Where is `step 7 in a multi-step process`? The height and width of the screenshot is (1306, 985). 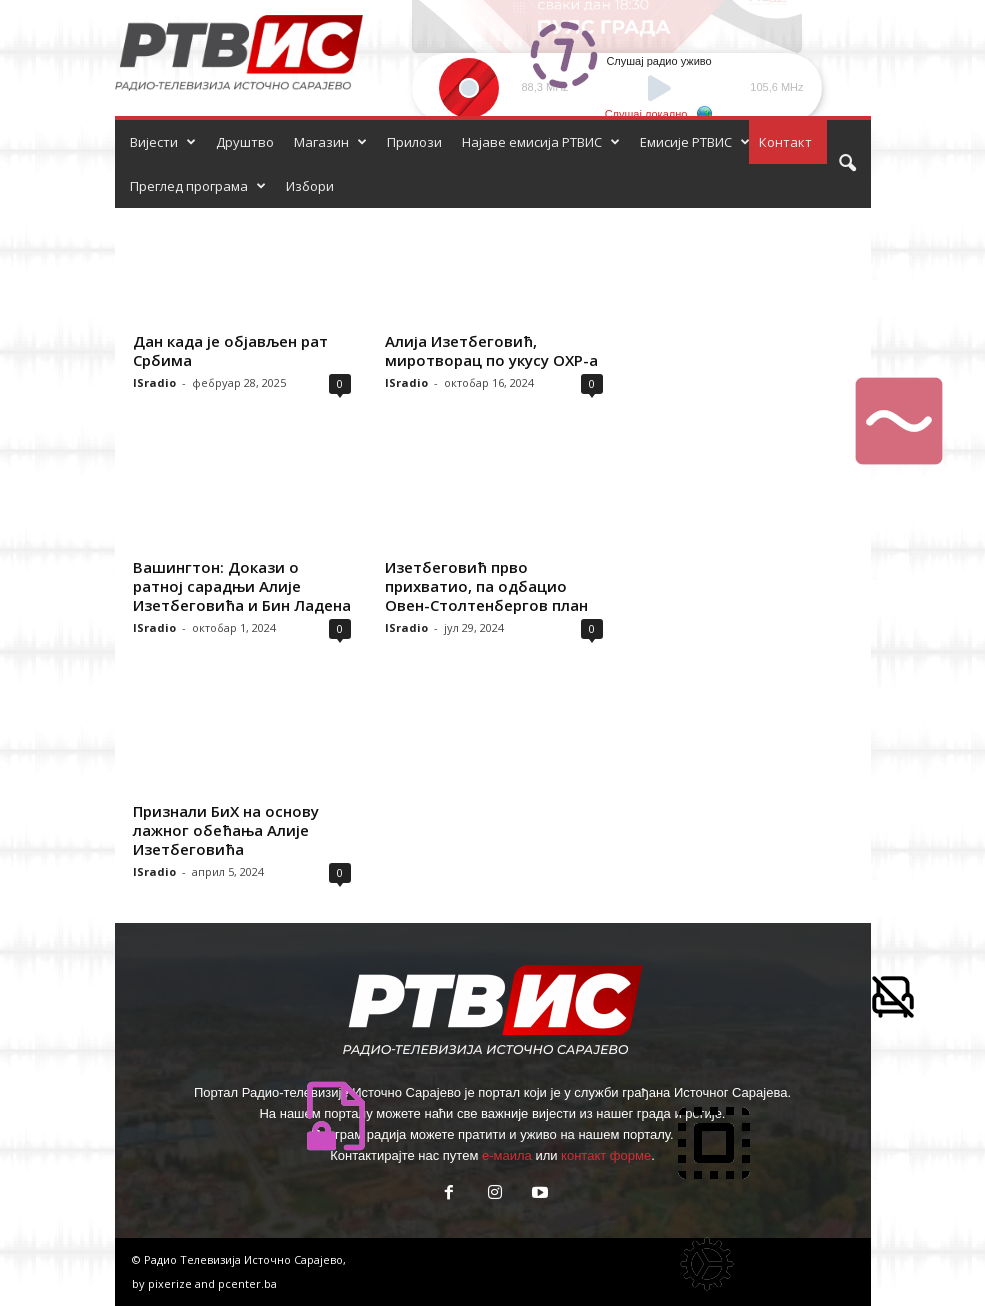 step 7 in a multi-step process is located at coordinates (564, 55).